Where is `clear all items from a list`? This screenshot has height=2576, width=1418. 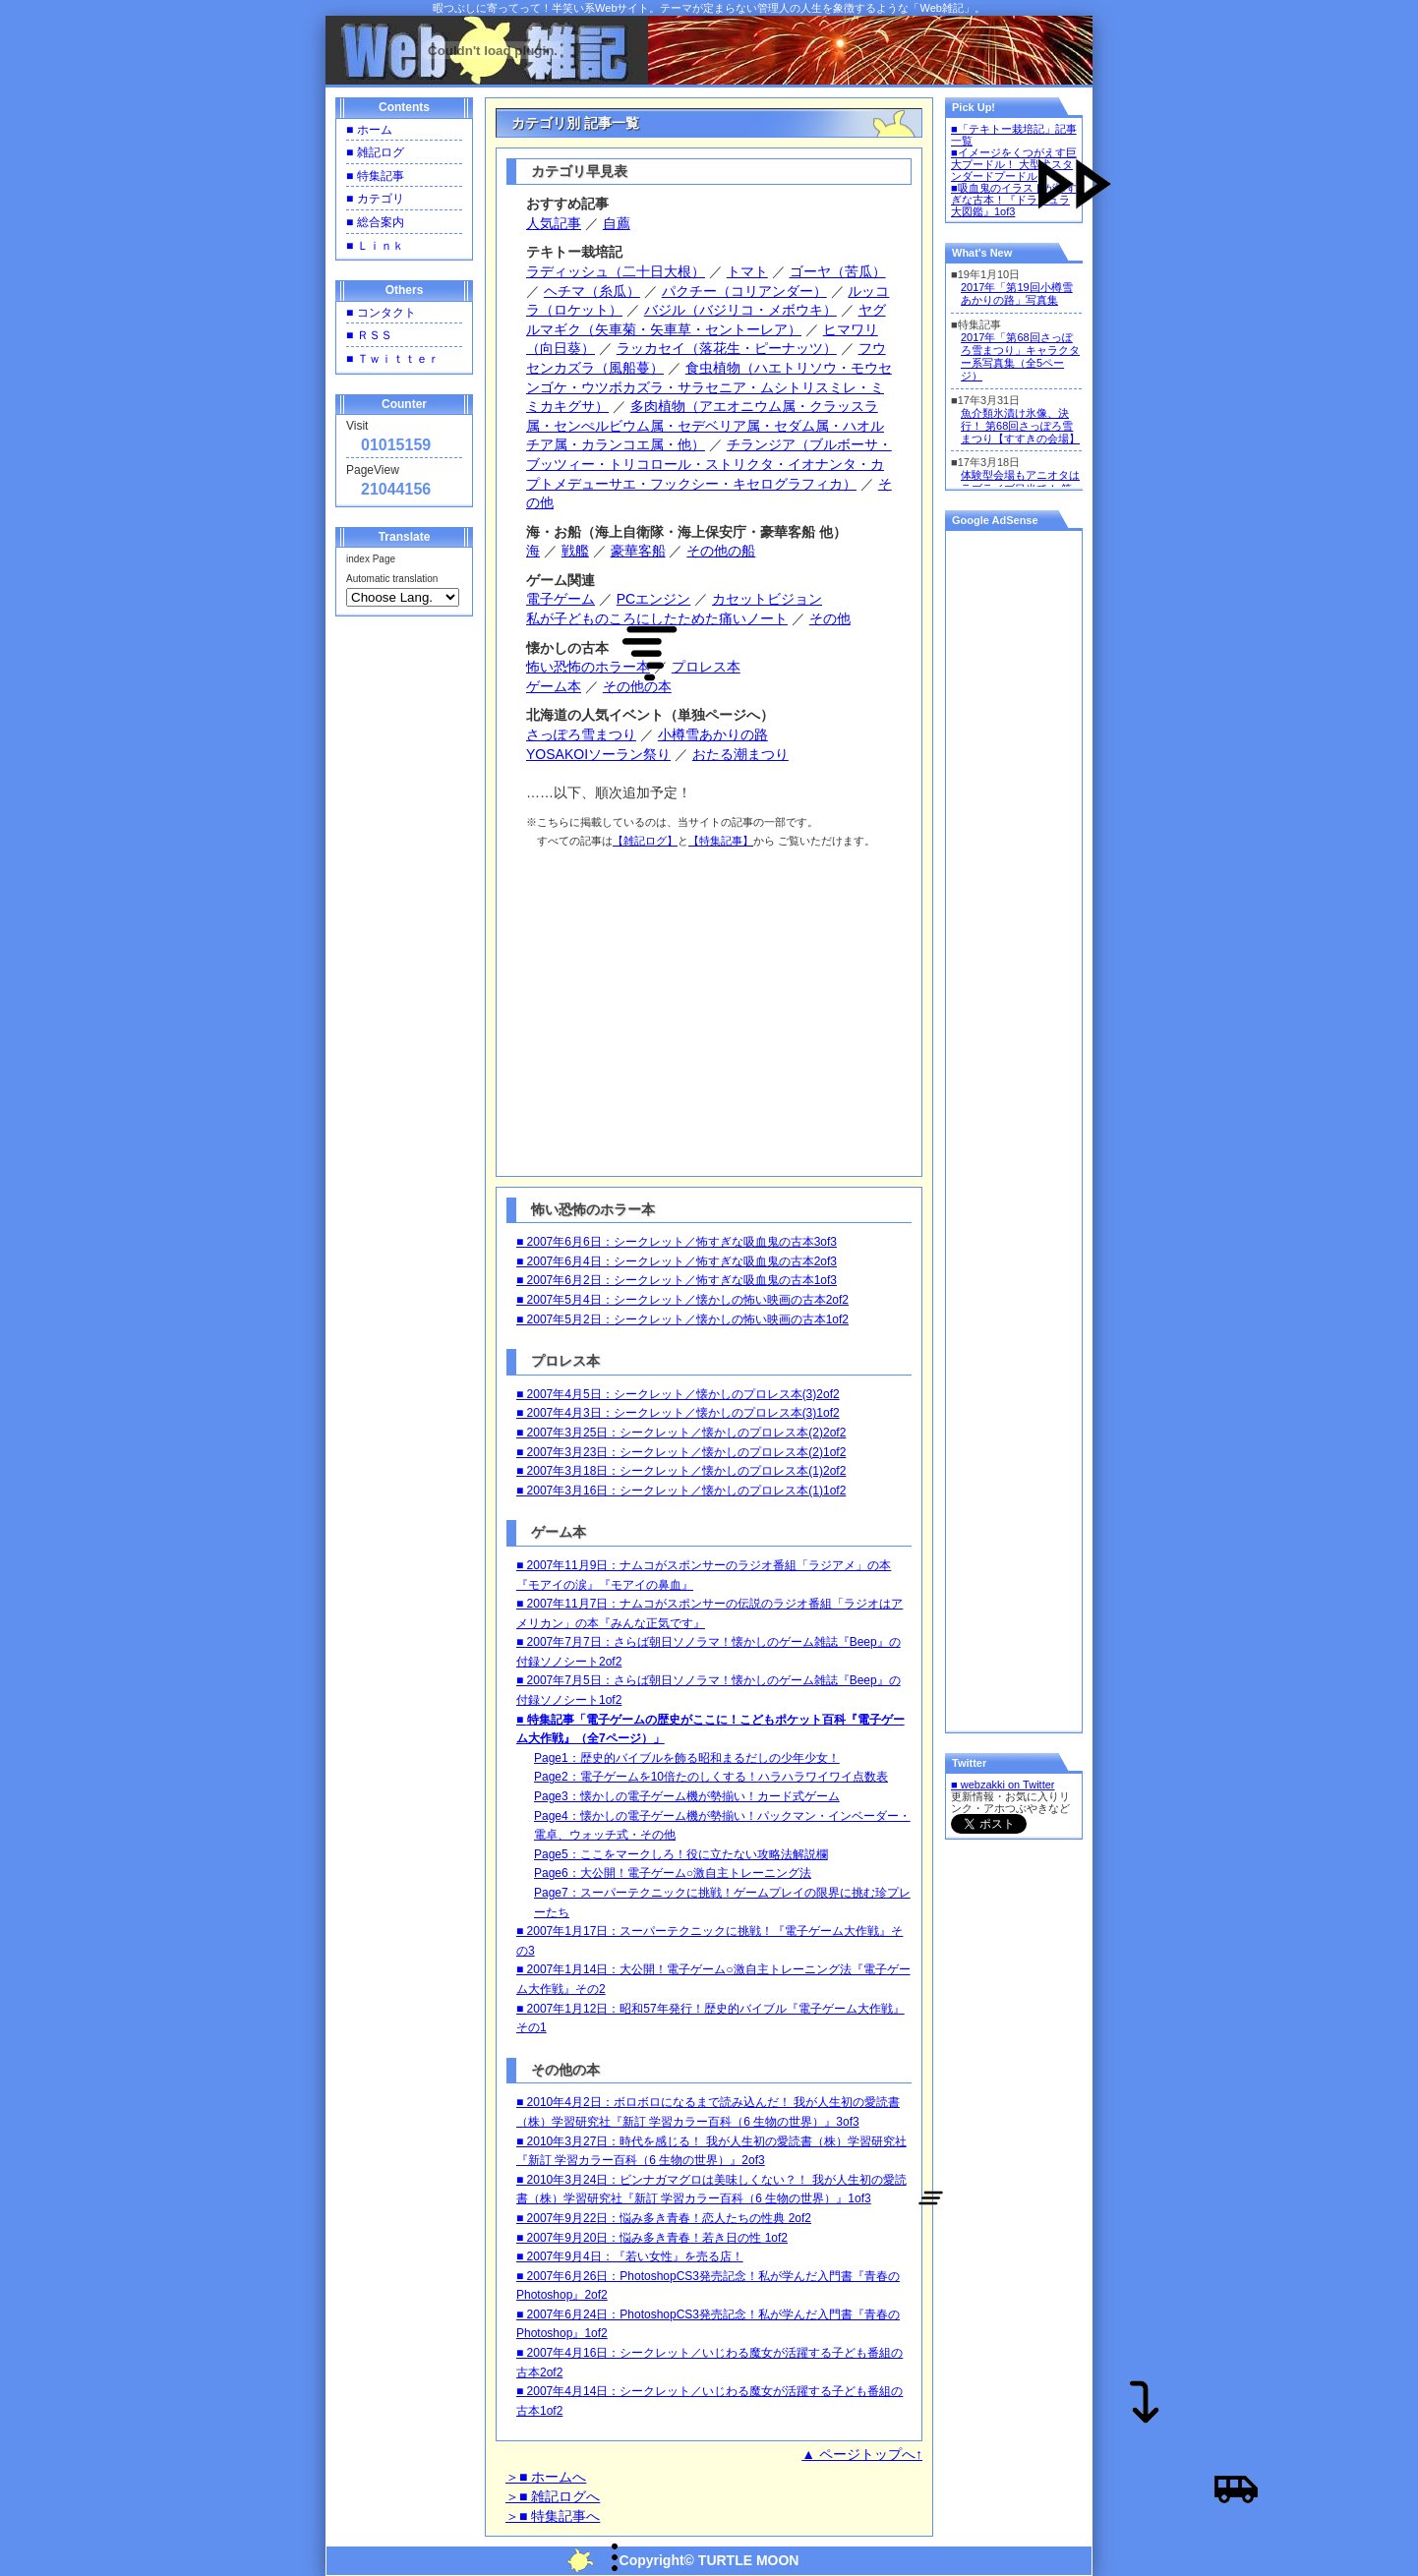
clear all items from a list is located at coordinates (930, 2197).